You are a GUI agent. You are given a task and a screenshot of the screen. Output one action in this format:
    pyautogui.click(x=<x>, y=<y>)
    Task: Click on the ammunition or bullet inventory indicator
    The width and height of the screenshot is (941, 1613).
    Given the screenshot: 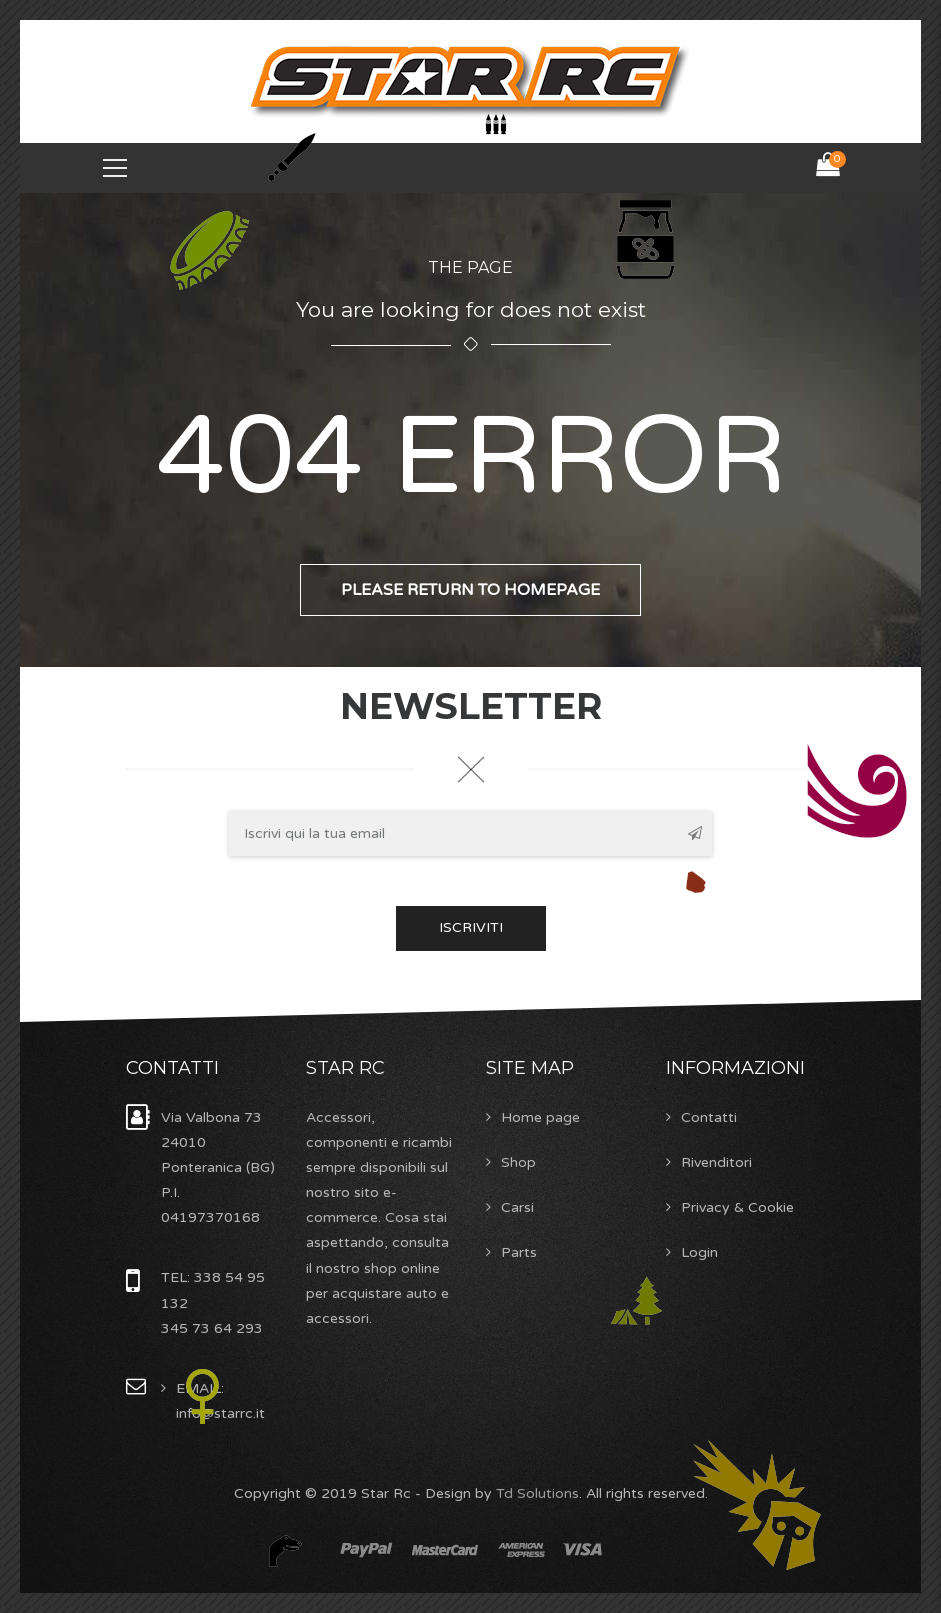 What is the action you would take?
    pyautogui.click(x=496, y=124)
    